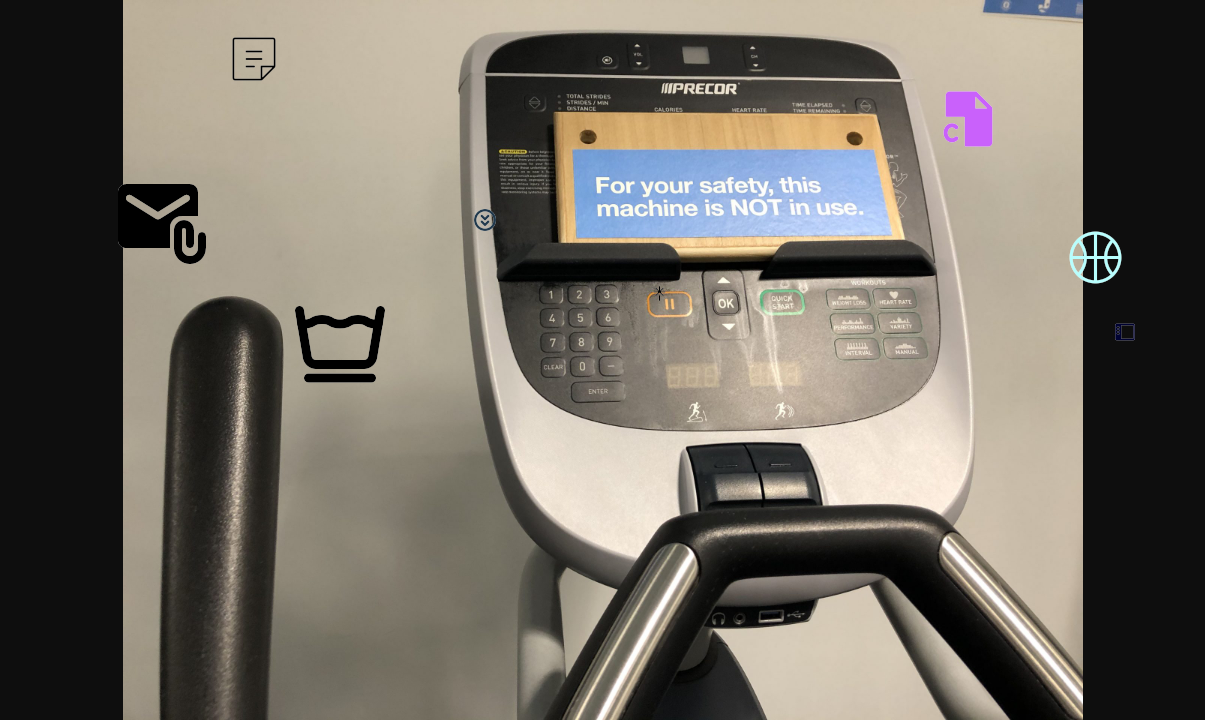  I want to click on a C programming language source file, so click(969, 119).